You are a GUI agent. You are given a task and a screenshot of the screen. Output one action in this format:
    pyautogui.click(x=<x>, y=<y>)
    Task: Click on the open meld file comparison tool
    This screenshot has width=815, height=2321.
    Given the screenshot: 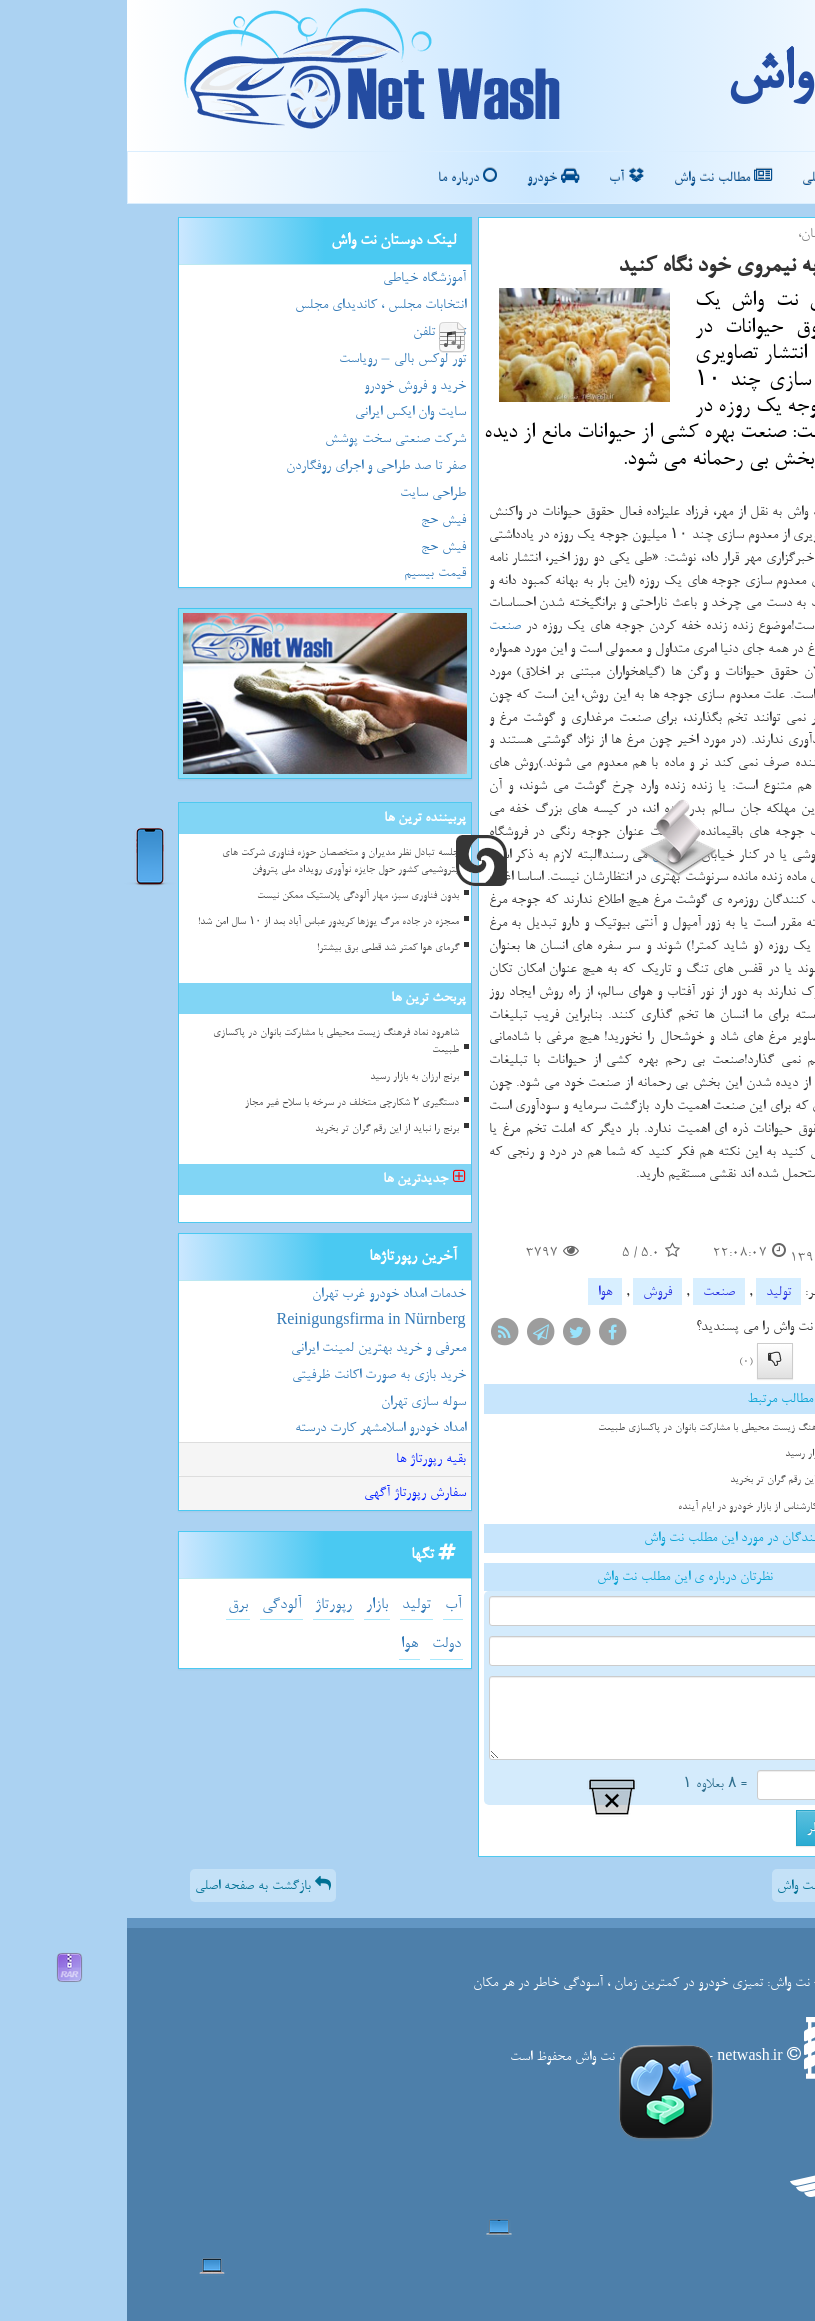 What is the action you would take?
    pyautogui.click(x=481, y=860)
    